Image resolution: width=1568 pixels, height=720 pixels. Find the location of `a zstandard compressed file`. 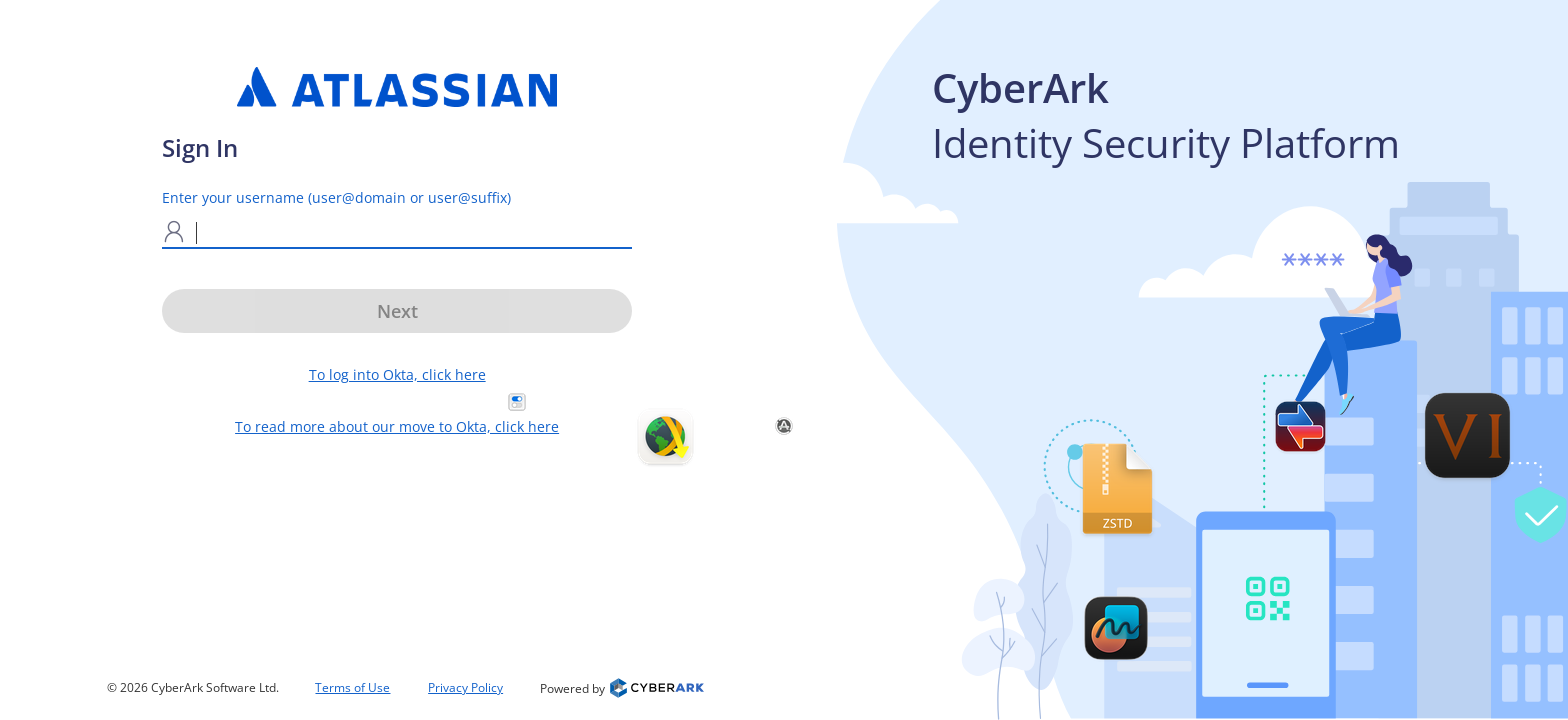

a zstandard compressed file is located at coordinates (1117, 490).